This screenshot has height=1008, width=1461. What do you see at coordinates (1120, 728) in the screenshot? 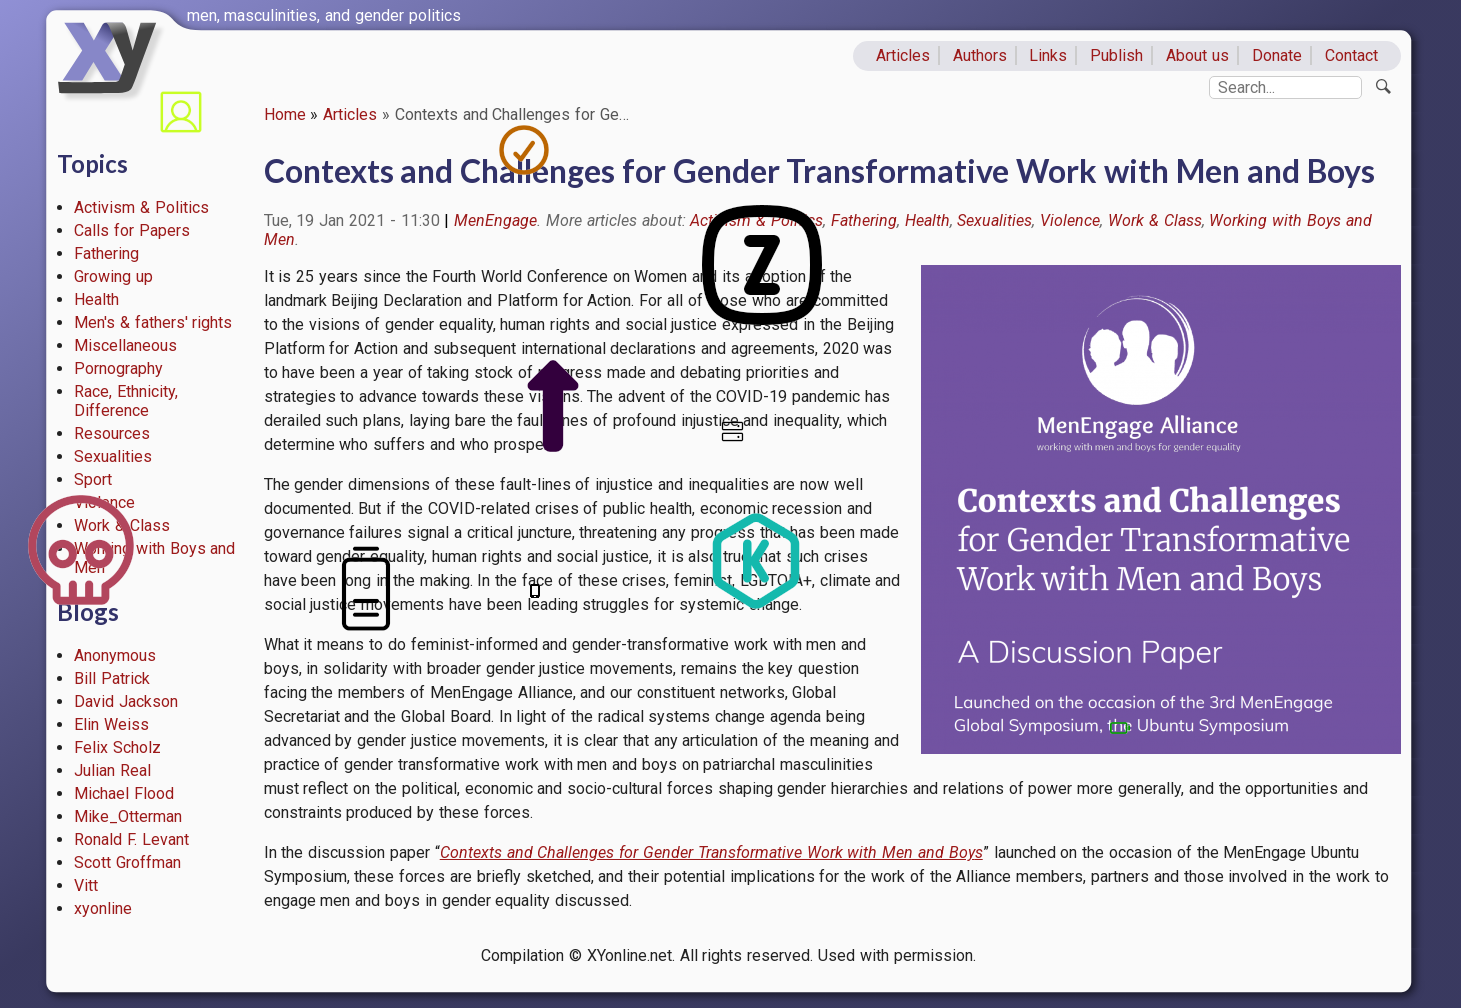
I see `indicates battery is completely drained` at bounding box center [1120, 728].